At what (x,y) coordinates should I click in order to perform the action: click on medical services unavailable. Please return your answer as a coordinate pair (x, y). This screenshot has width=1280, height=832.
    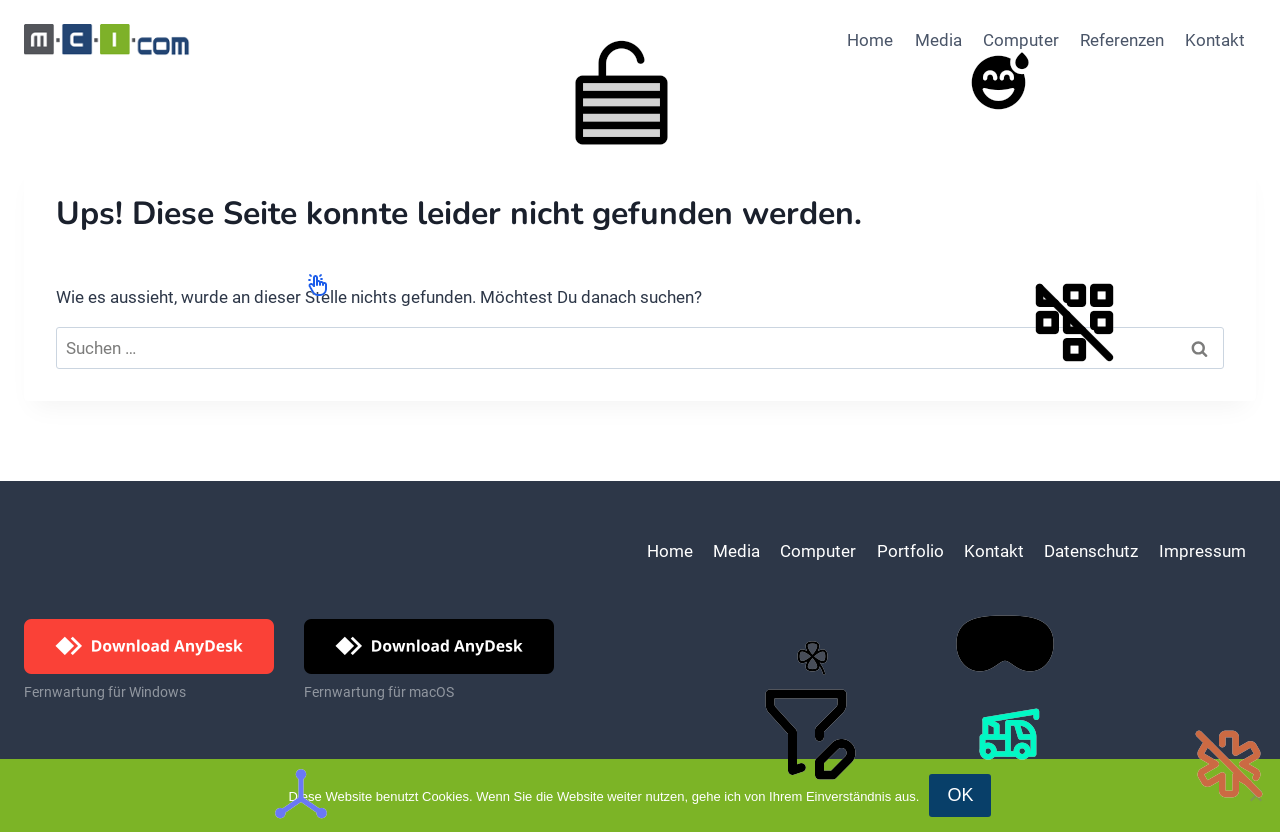
    Looking at the image, I should click on (1229, 764).